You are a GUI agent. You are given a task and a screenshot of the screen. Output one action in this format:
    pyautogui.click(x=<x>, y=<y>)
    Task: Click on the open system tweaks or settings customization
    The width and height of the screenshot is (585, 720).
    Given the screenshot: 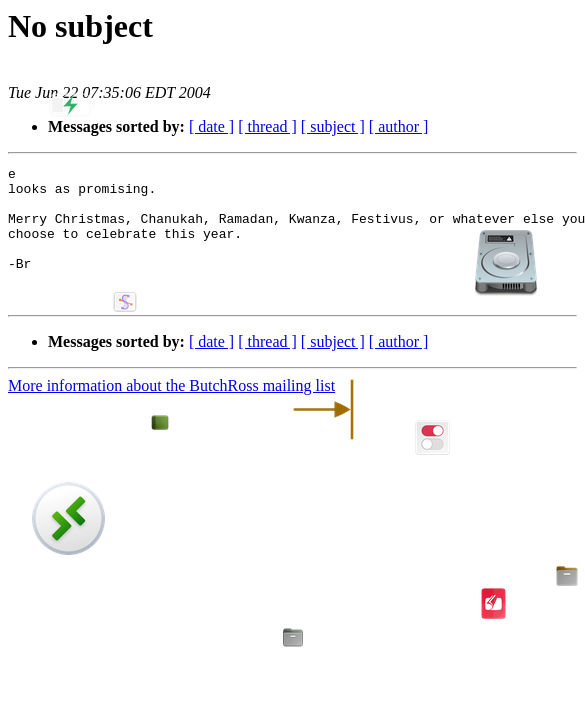 What is the action you would take?
    pyautogui.click(x=432, y=437)
    